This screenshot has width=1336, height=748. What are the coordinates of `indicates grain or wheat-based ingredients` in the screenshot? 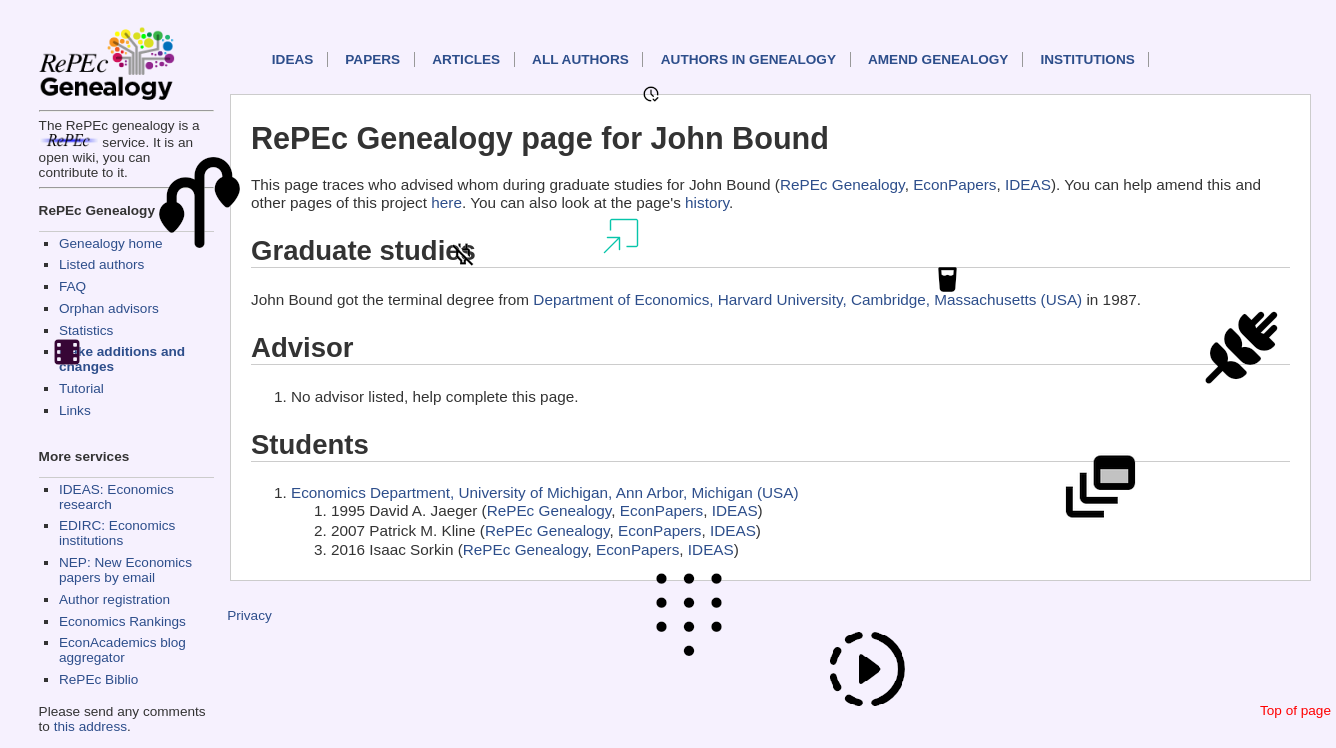 It's located at (1243, 345).